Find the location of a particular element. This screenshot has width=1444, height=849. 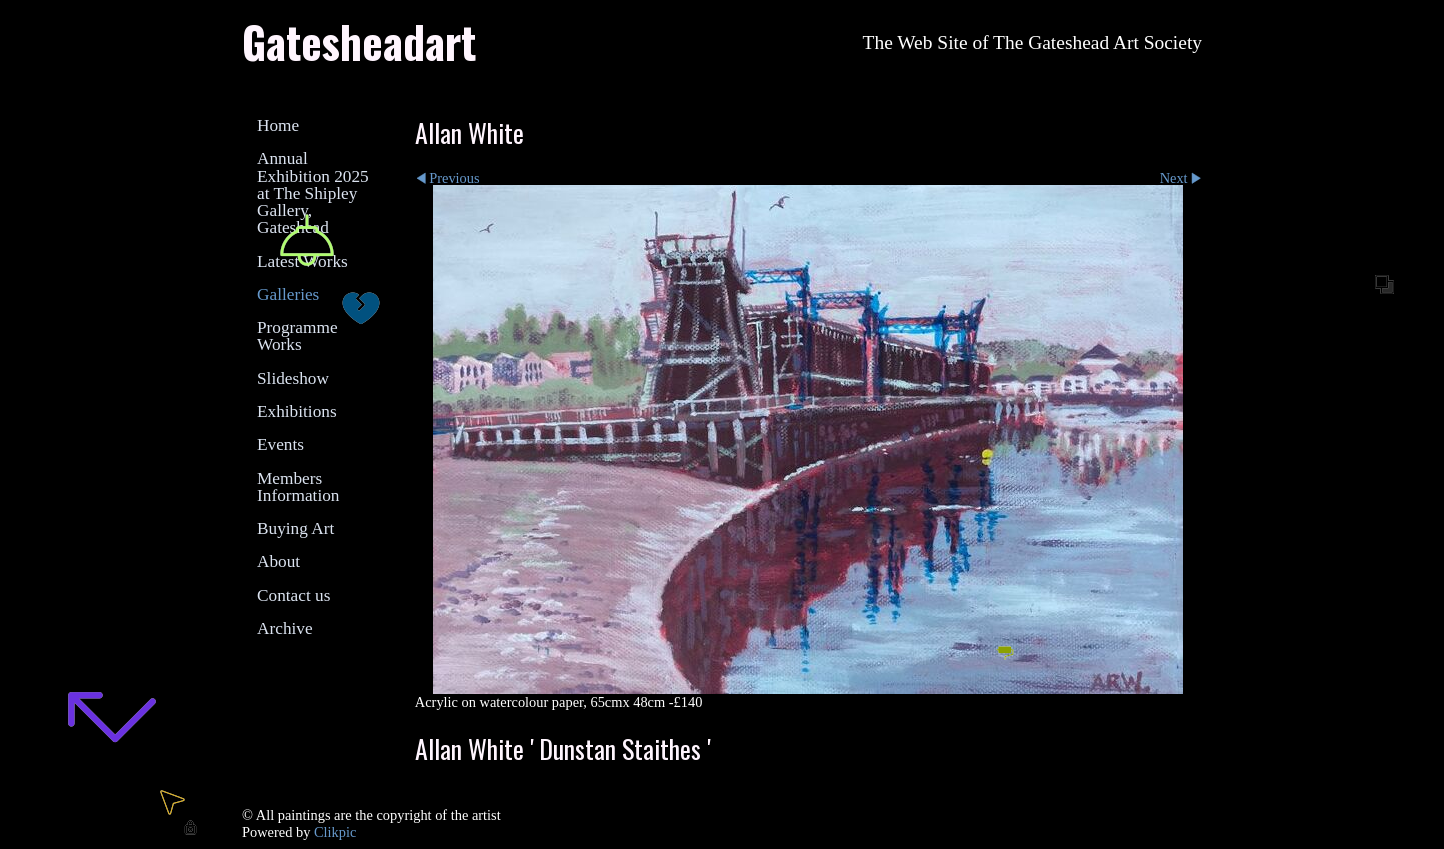

go back to previous step is located at coordinates (112, 714).